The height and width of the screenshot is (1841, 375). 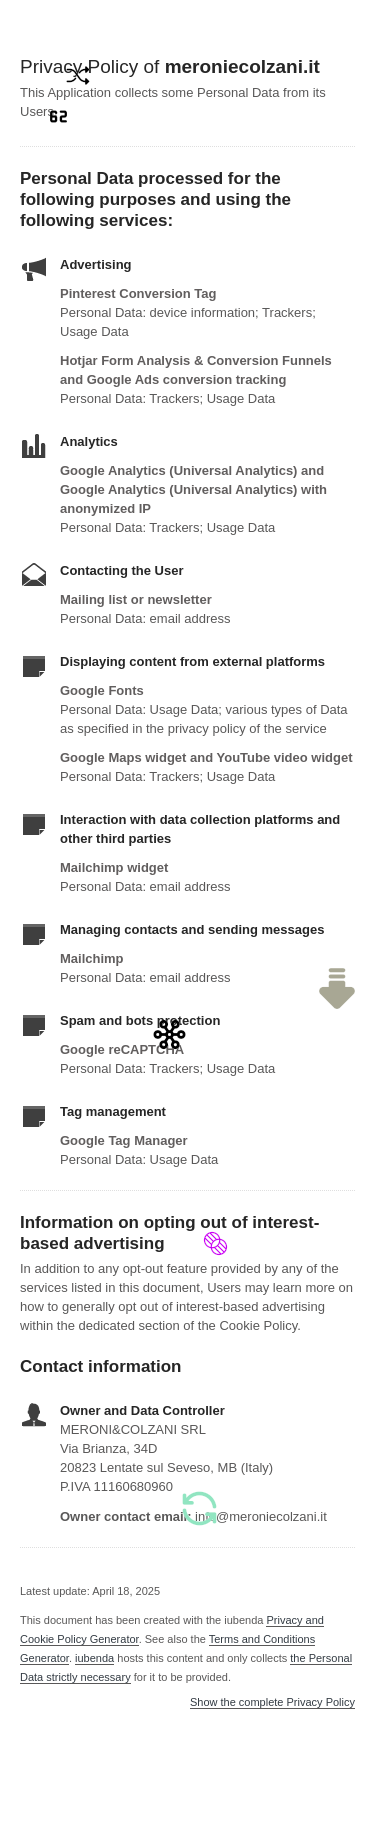 What do you see at coordinates (77, 75) in the screenshot?
I see `shuffle or randomize playback order` at bounding box center [77, 75].